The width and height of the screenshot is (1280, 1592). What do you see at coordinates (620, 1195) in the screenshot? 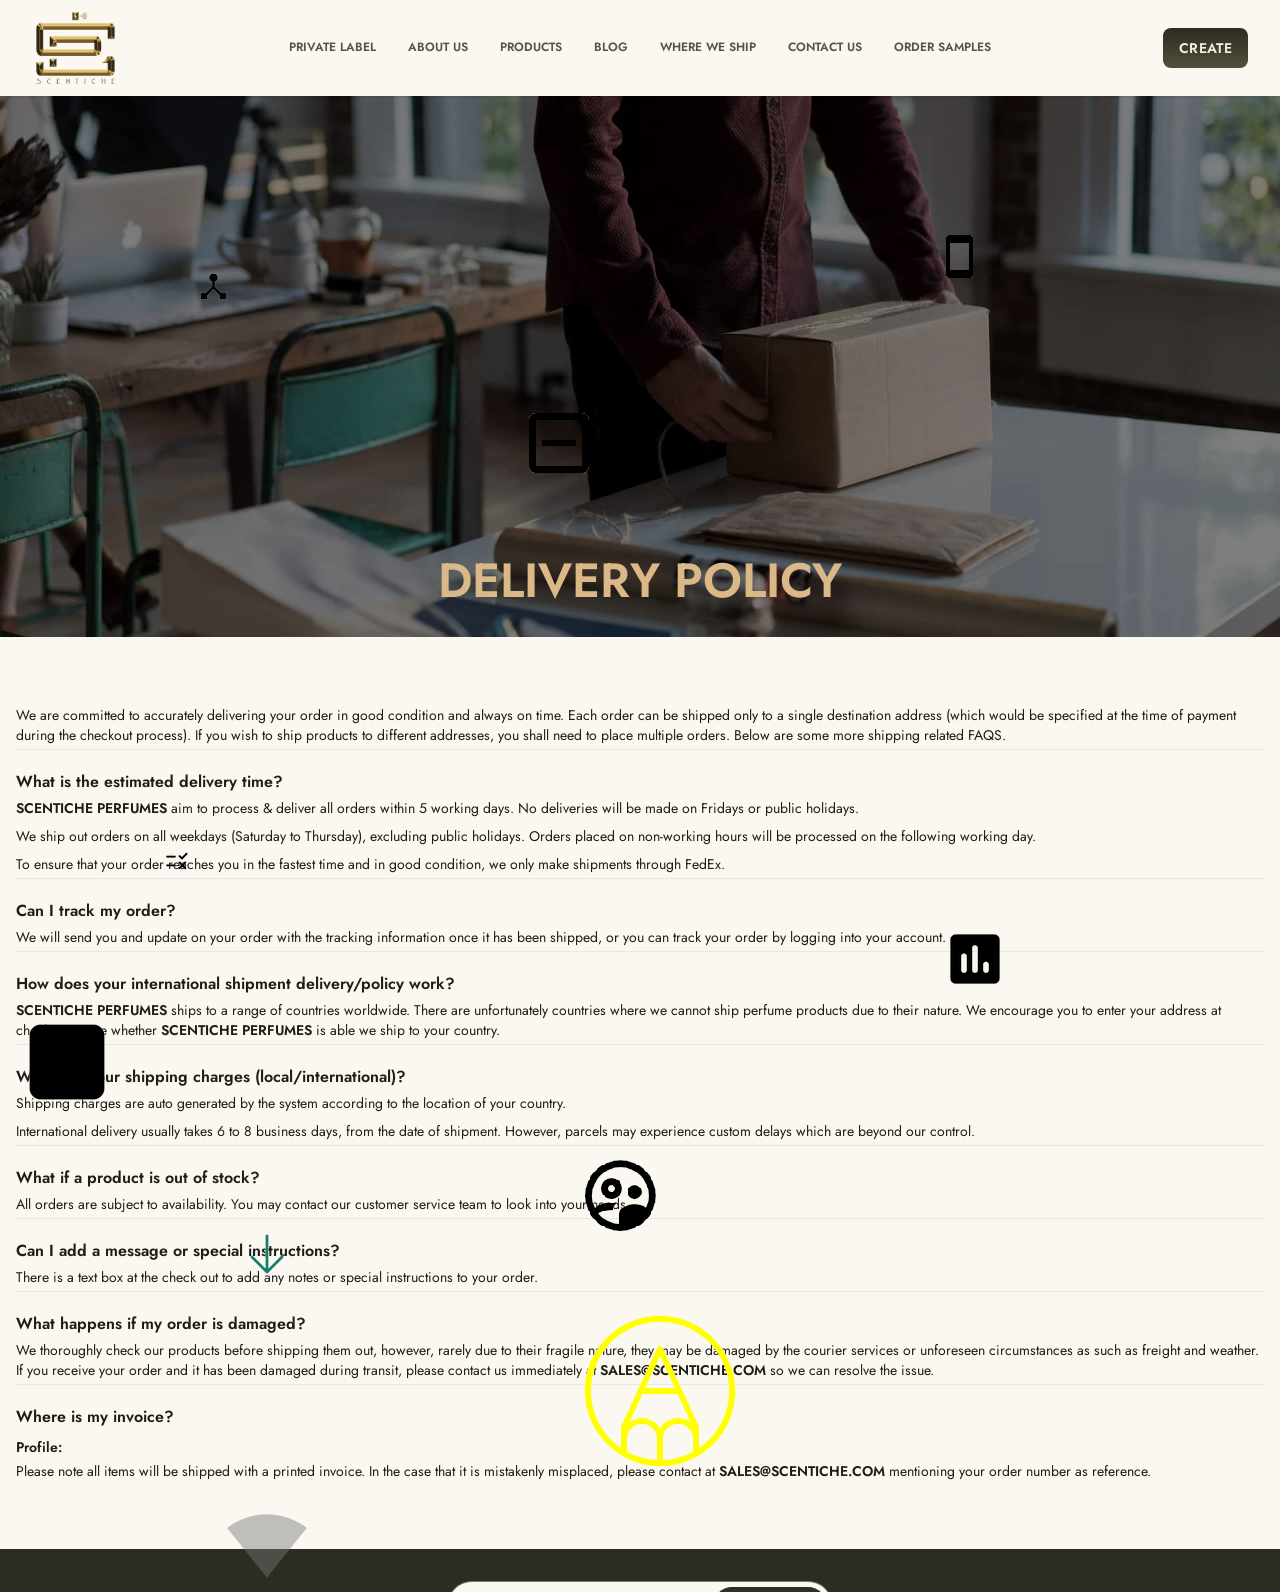
I see `view supervised or managed user accounts` at bounding box center [620, 1195].